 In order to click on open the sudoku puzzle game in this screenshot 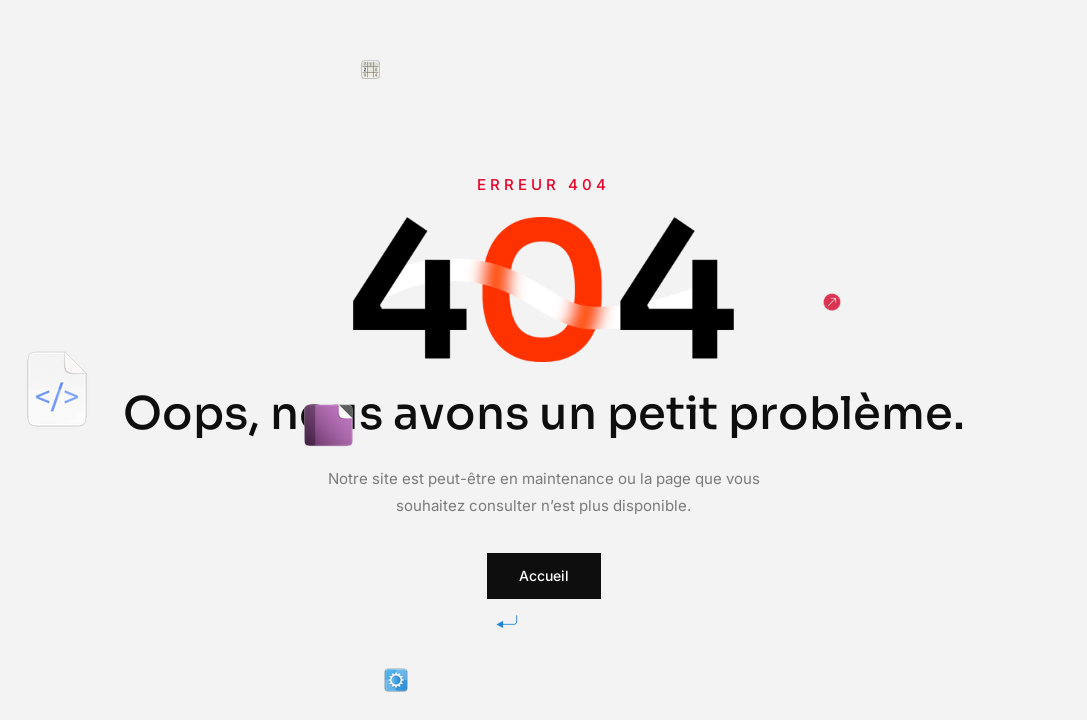, I will do `click(370, 69)`.